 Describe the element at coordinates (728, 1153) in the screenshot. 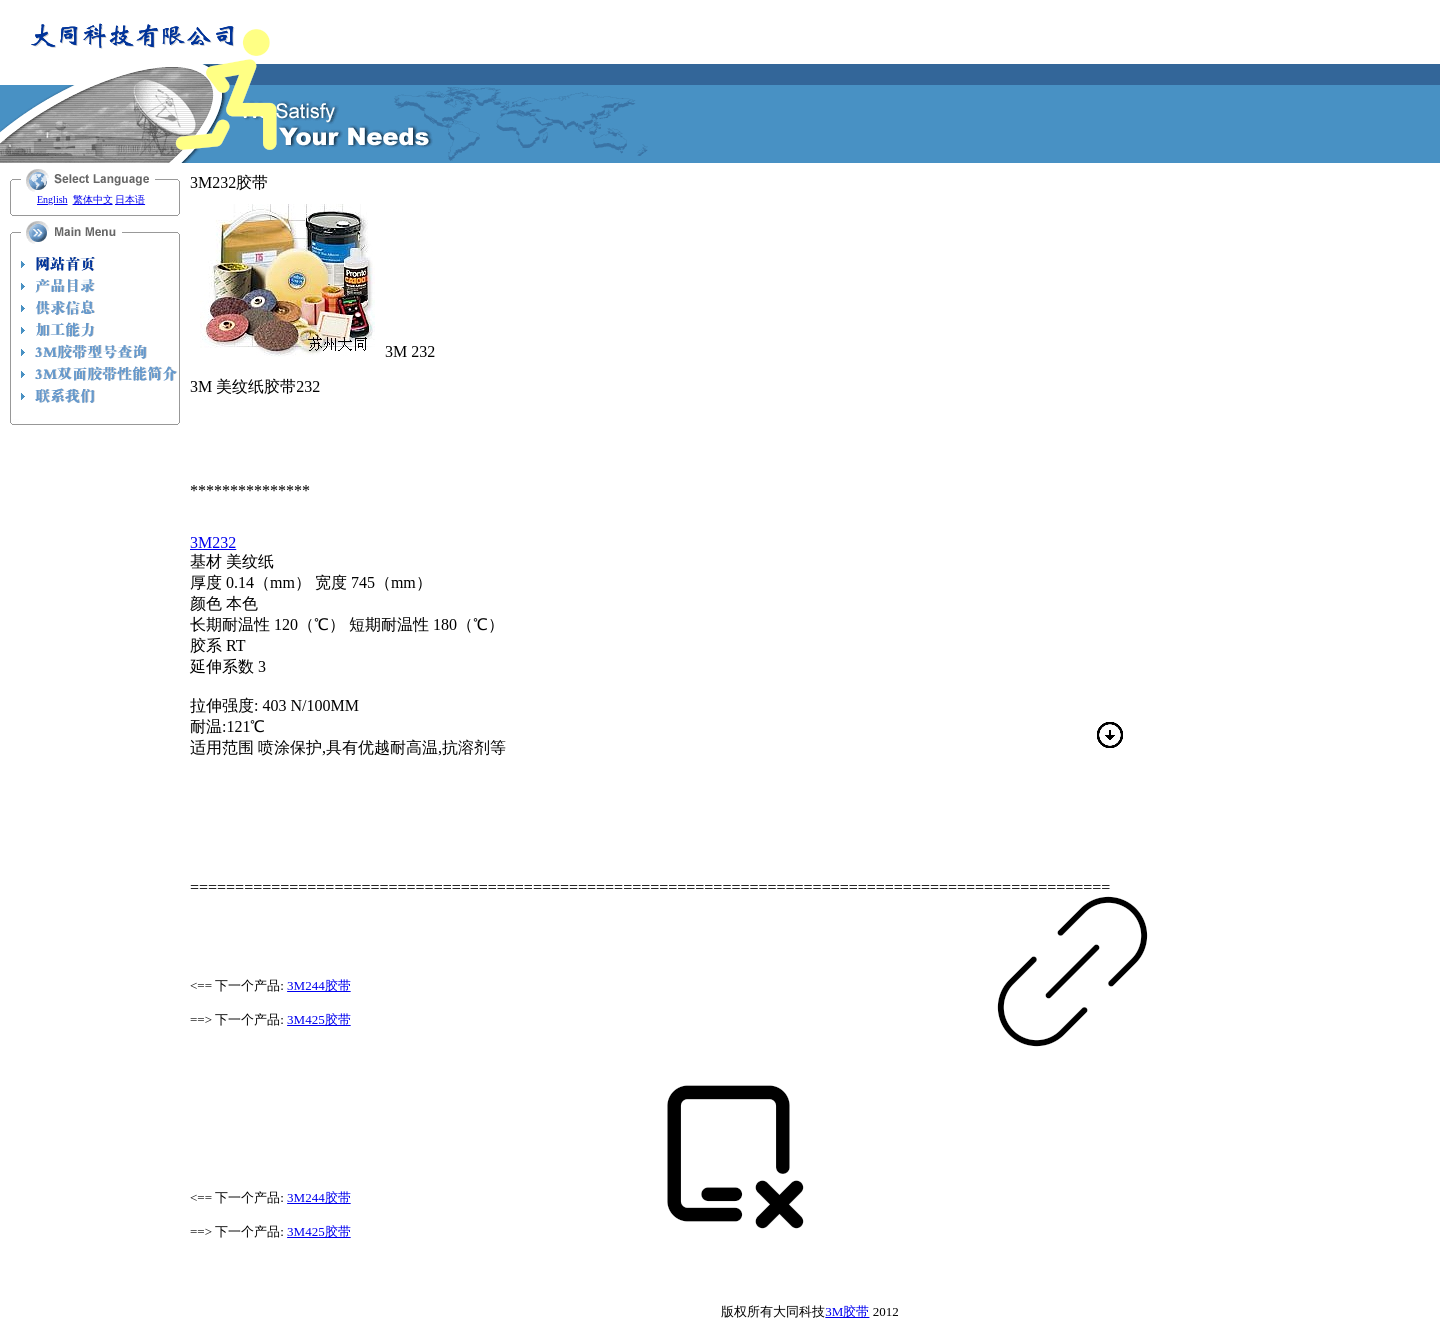

I see `disconnect or remove iPad device` at that location.